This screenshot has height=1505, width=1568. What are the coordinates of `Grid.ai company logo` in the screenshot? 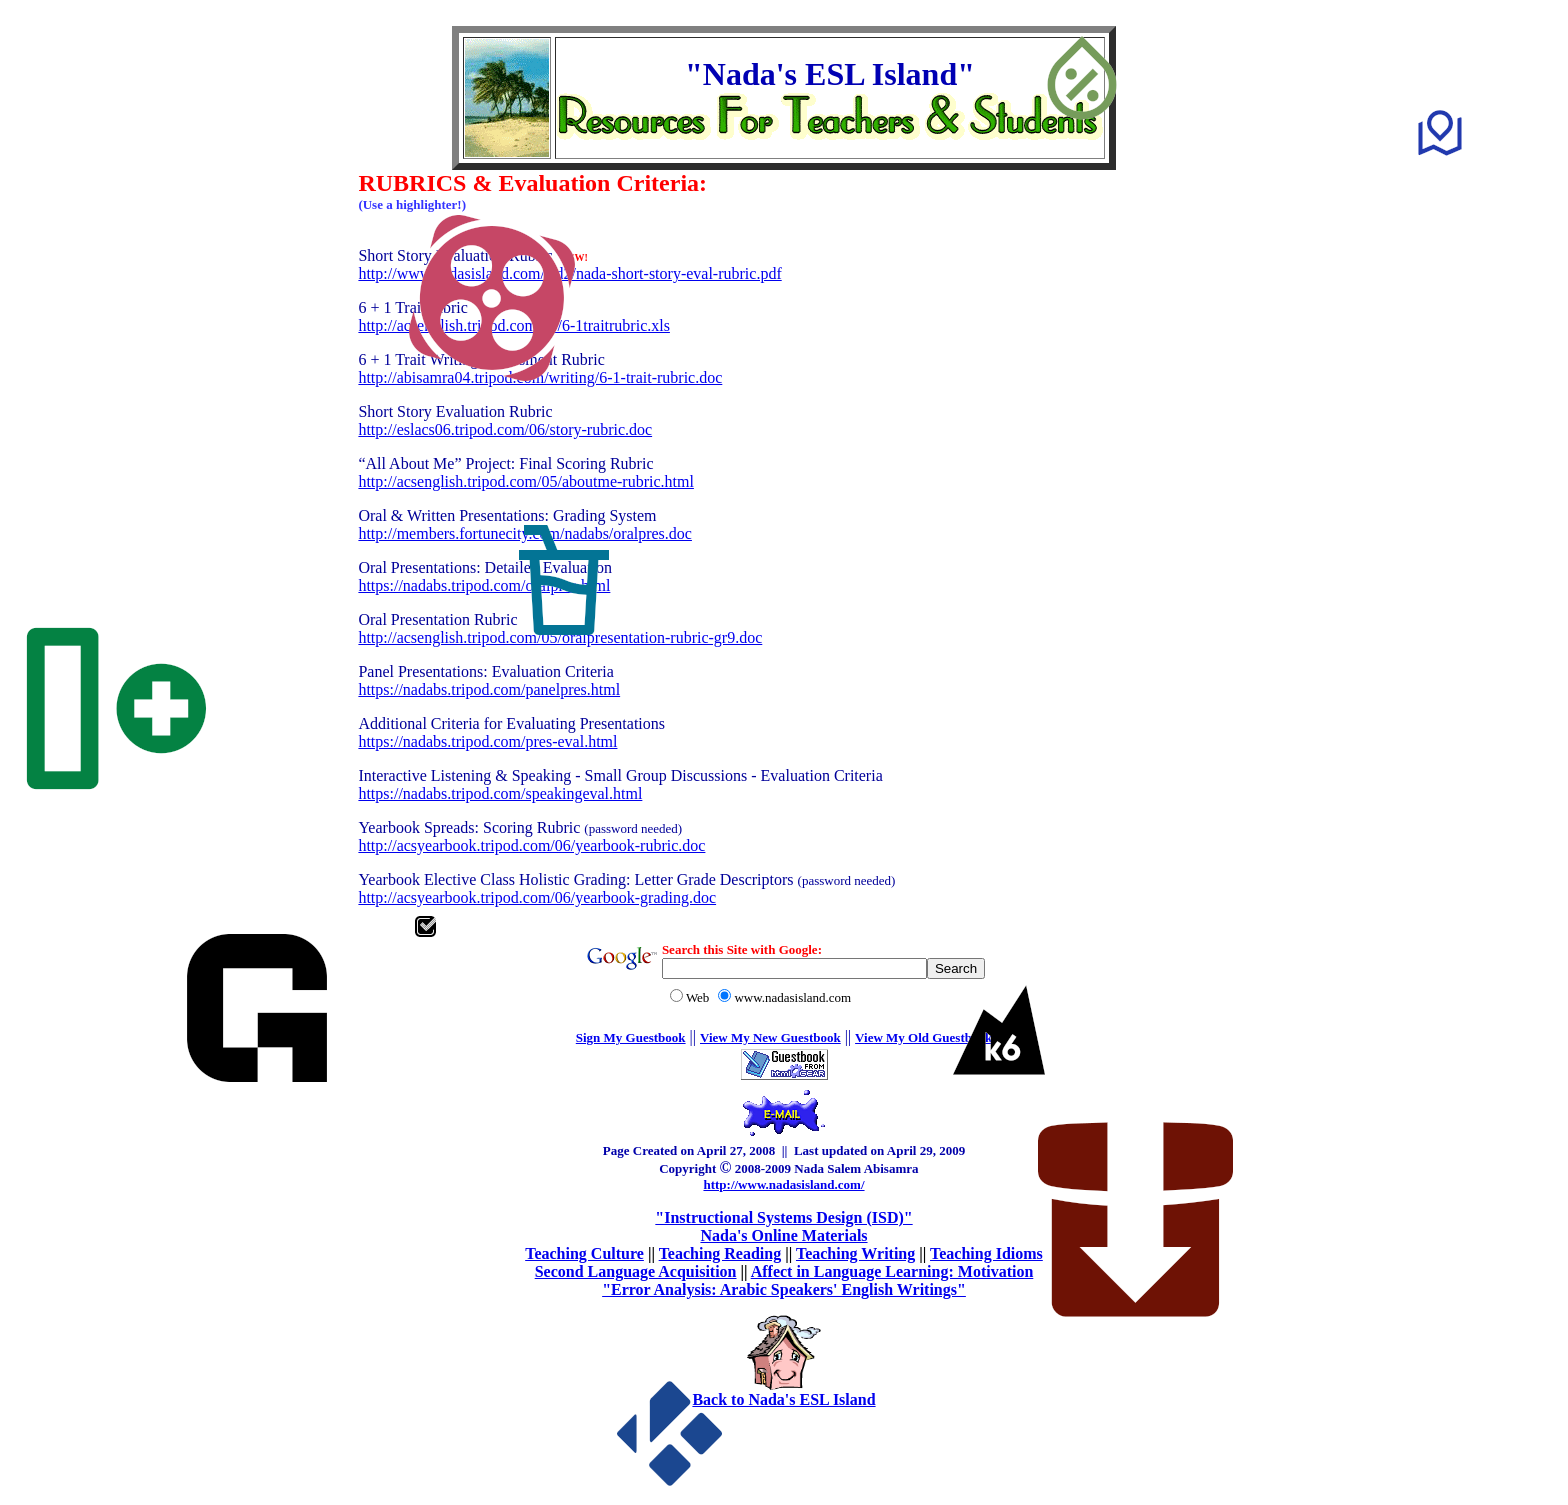 It's located at (257, 1008).